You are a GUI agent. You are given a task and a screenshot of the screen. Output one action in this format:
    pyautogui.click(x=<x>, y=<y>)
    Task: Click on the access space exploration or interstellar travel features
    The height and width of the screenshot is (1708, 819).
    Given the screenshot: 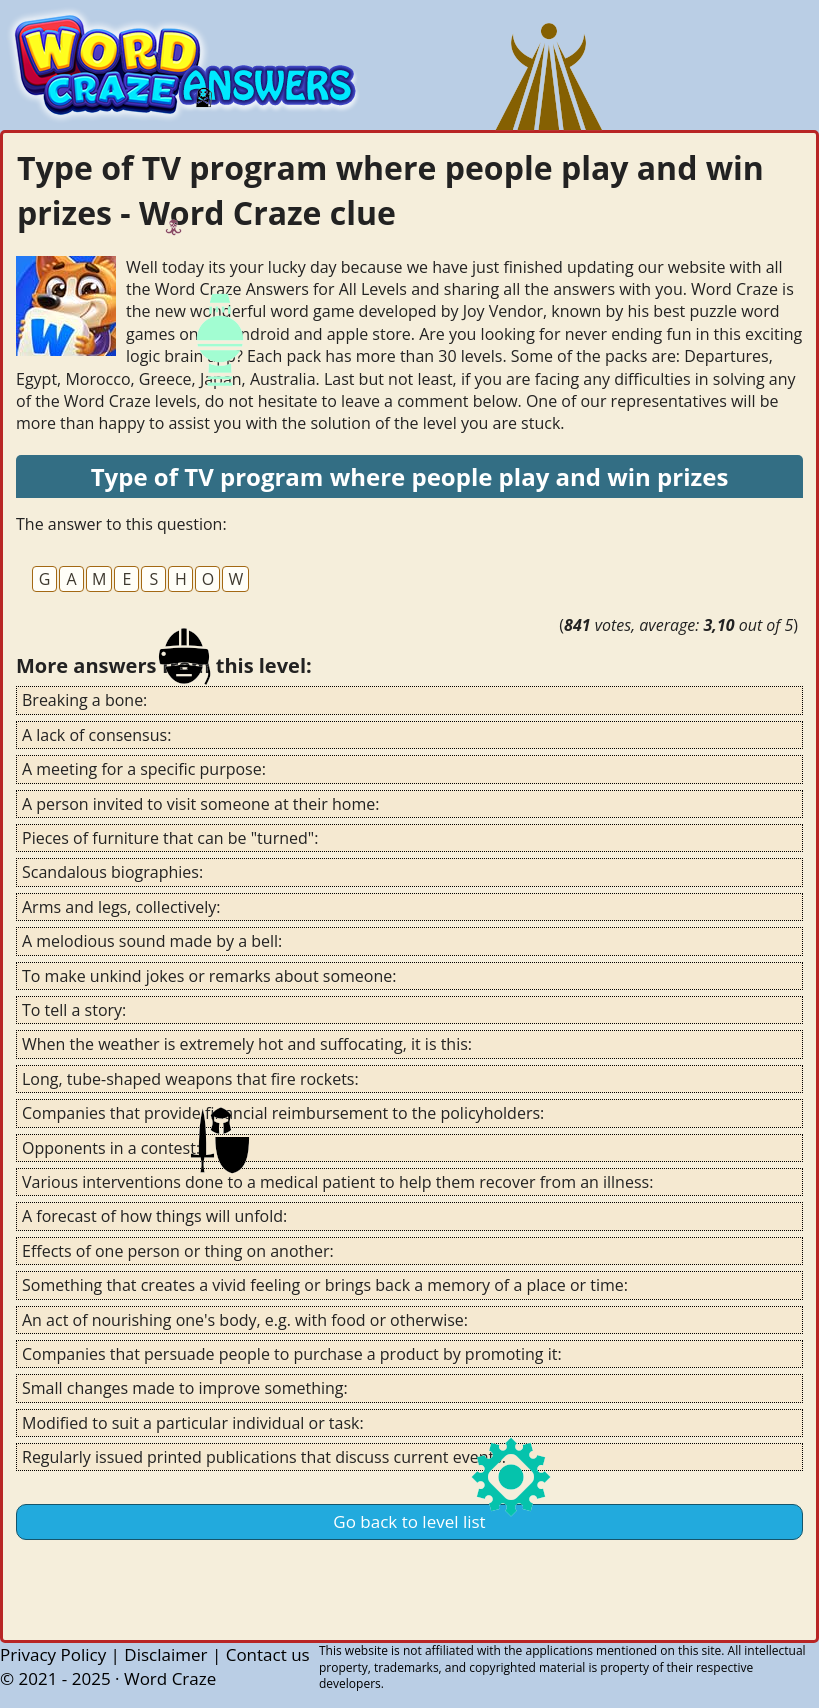 What is the action you would take?
    pyautogui.click(x=549, y=76)
    